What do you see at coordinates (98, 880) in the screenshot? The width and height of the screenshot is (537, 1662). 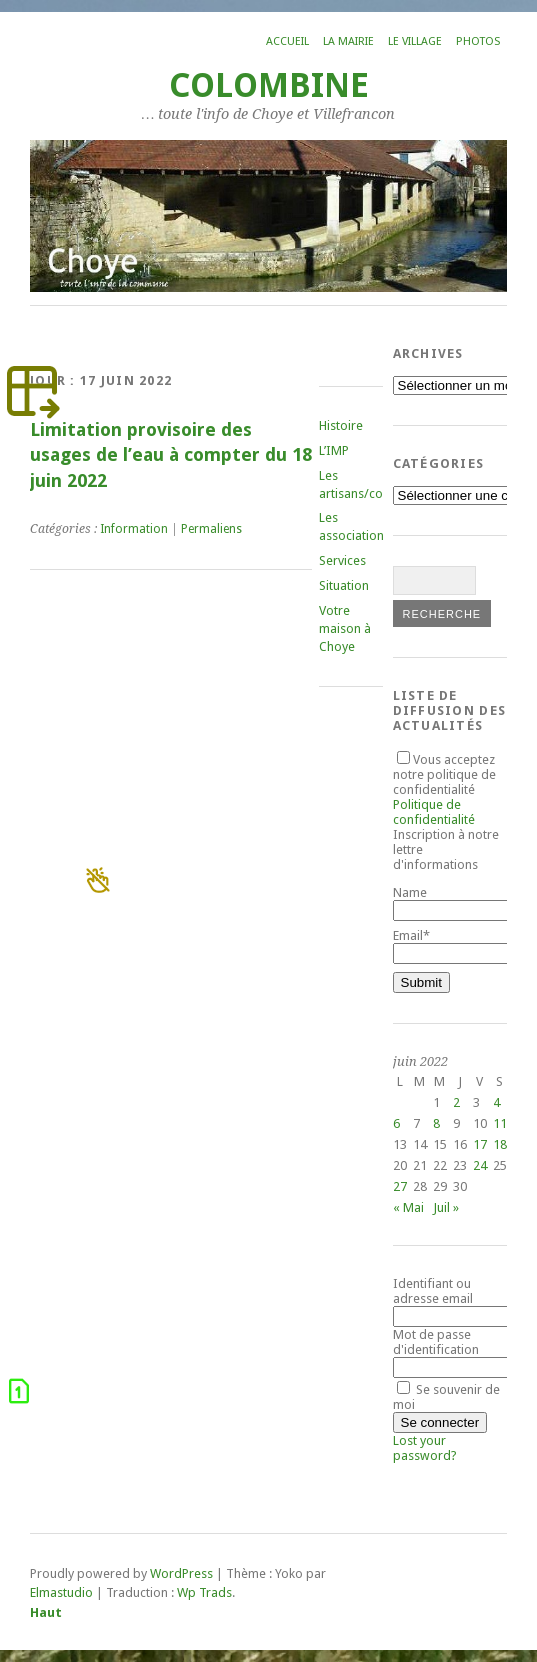 I see `click or tap interaction disabled` at bounding box center [98, 880].